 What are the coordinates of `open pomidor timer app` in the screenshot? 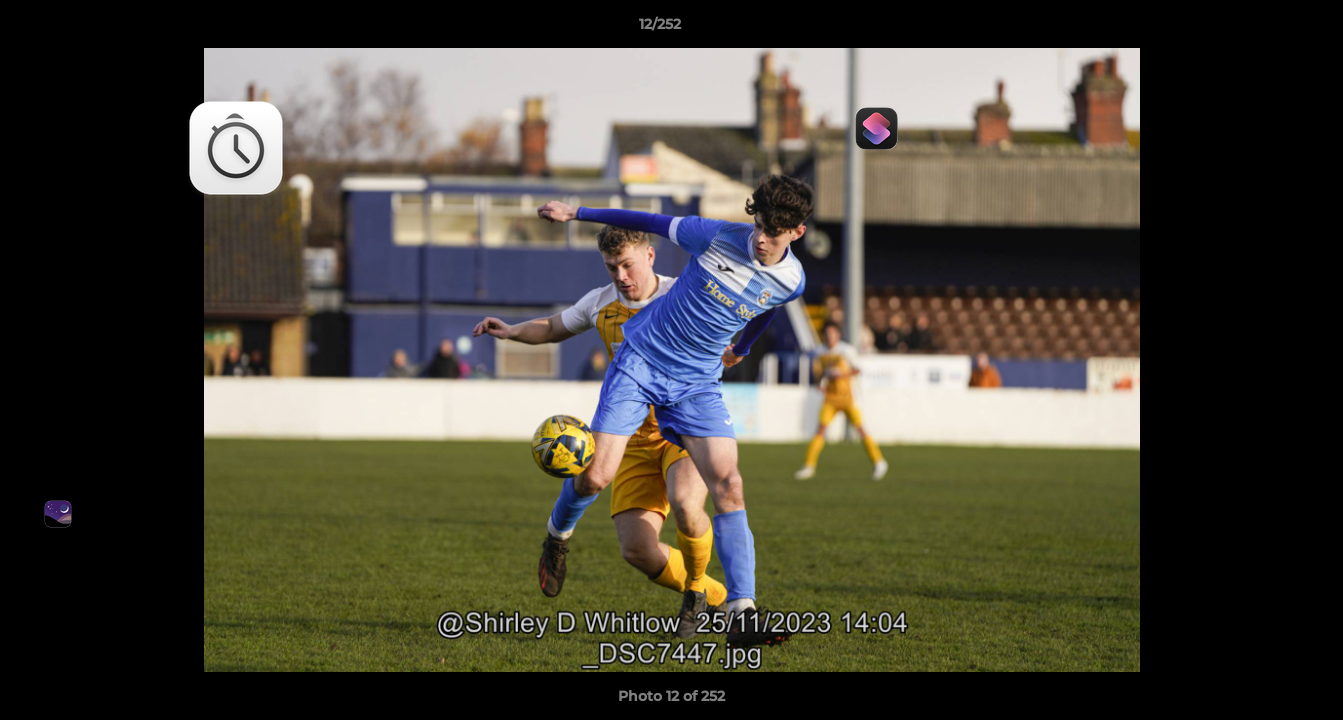 It's located at (236, 148).